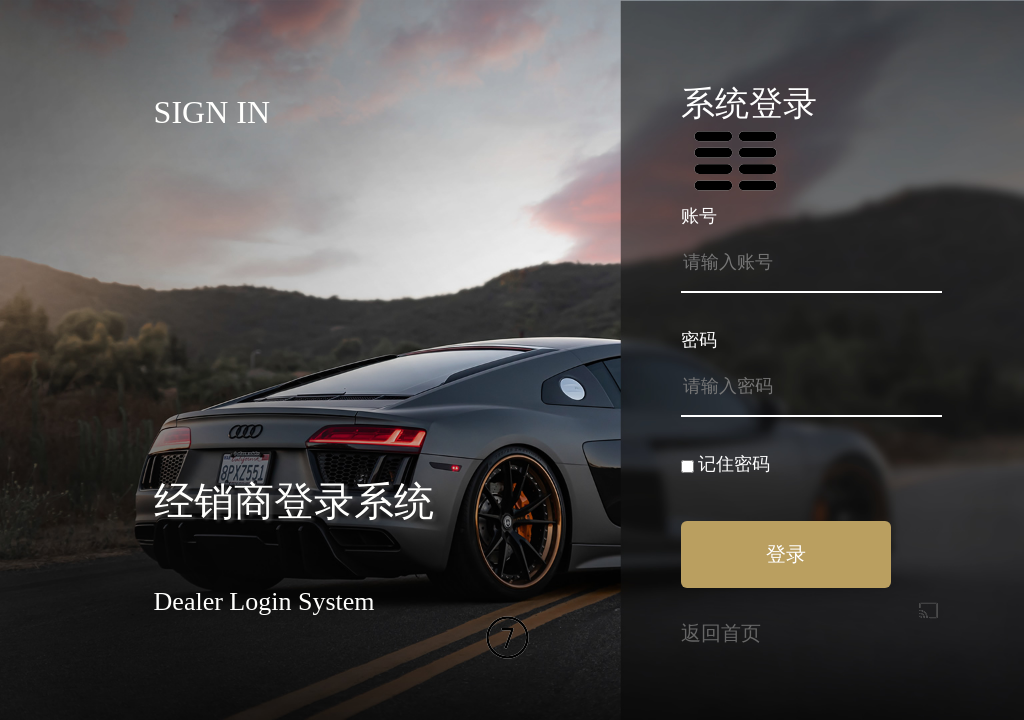  What do you see at coordinates (507, 637) in the screenshot?
I see `indicates step 7 in a numbered sequence or process` at bounding box center [507, 637].